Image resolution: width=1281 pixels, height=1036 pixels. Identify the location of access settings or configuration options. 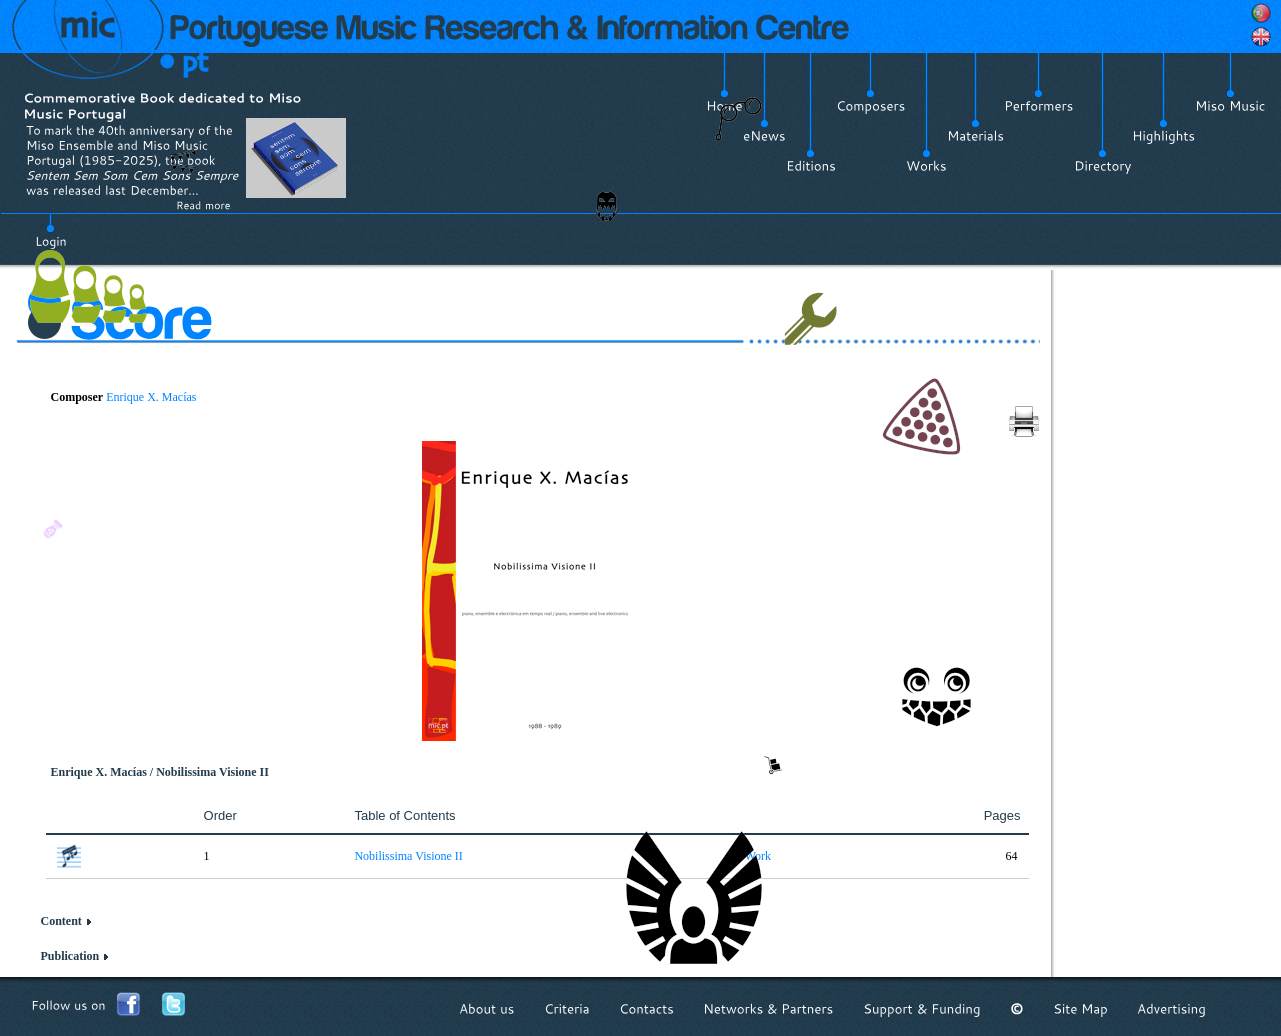
(811, 319).